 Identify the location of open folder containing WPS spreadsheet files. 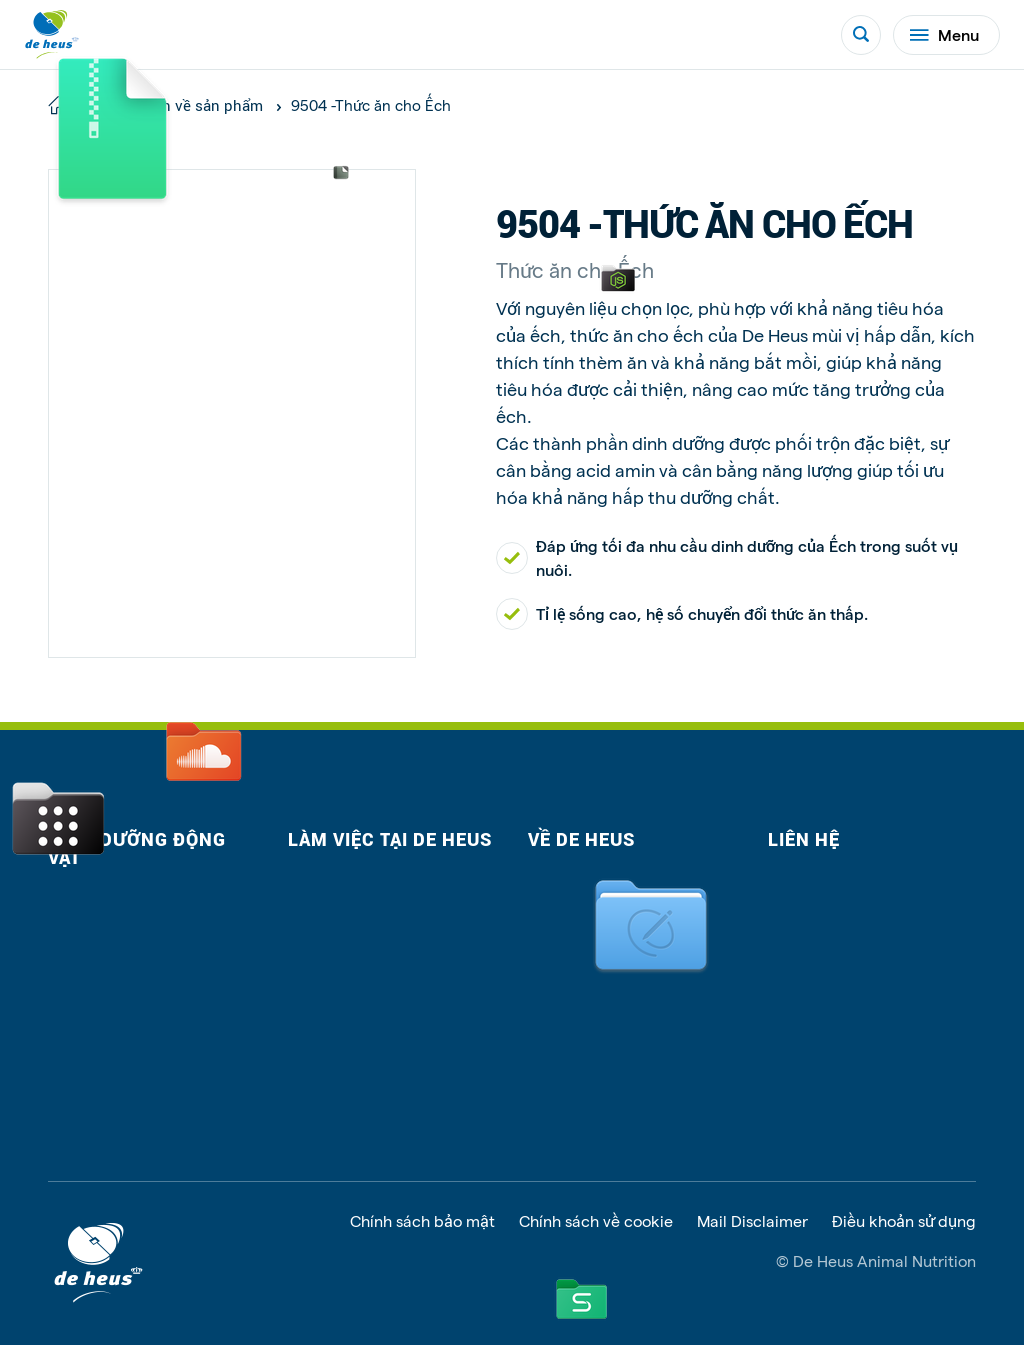
(581, 1300).